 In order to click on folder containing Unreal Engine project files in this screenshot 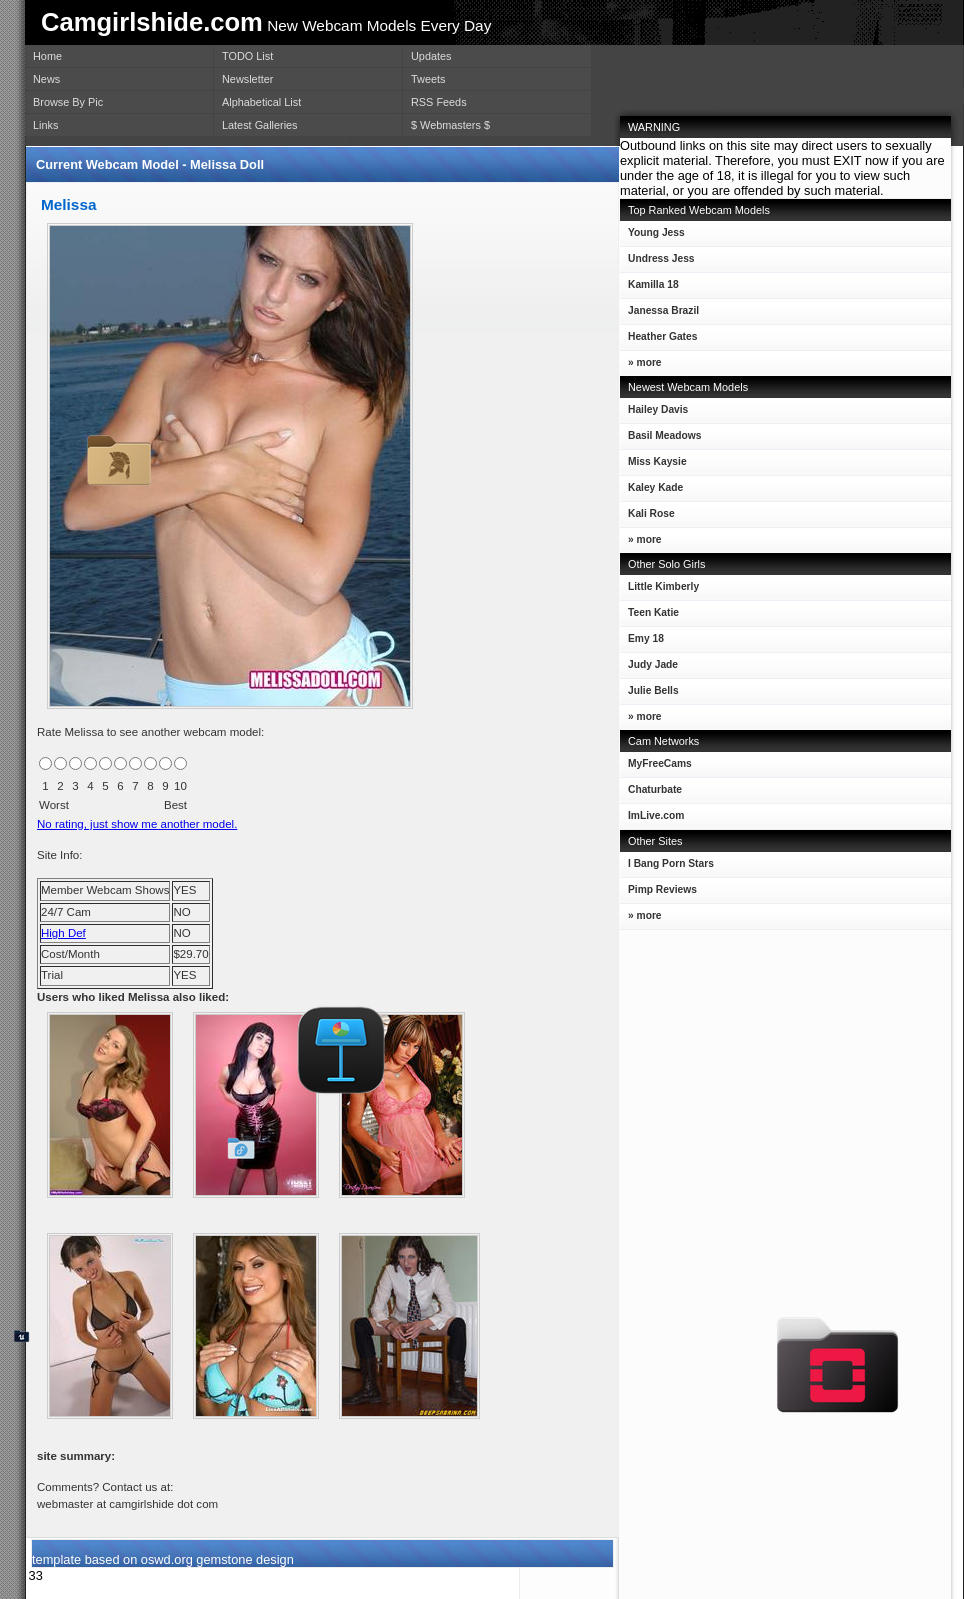, I will do `click(21, 1336)`.